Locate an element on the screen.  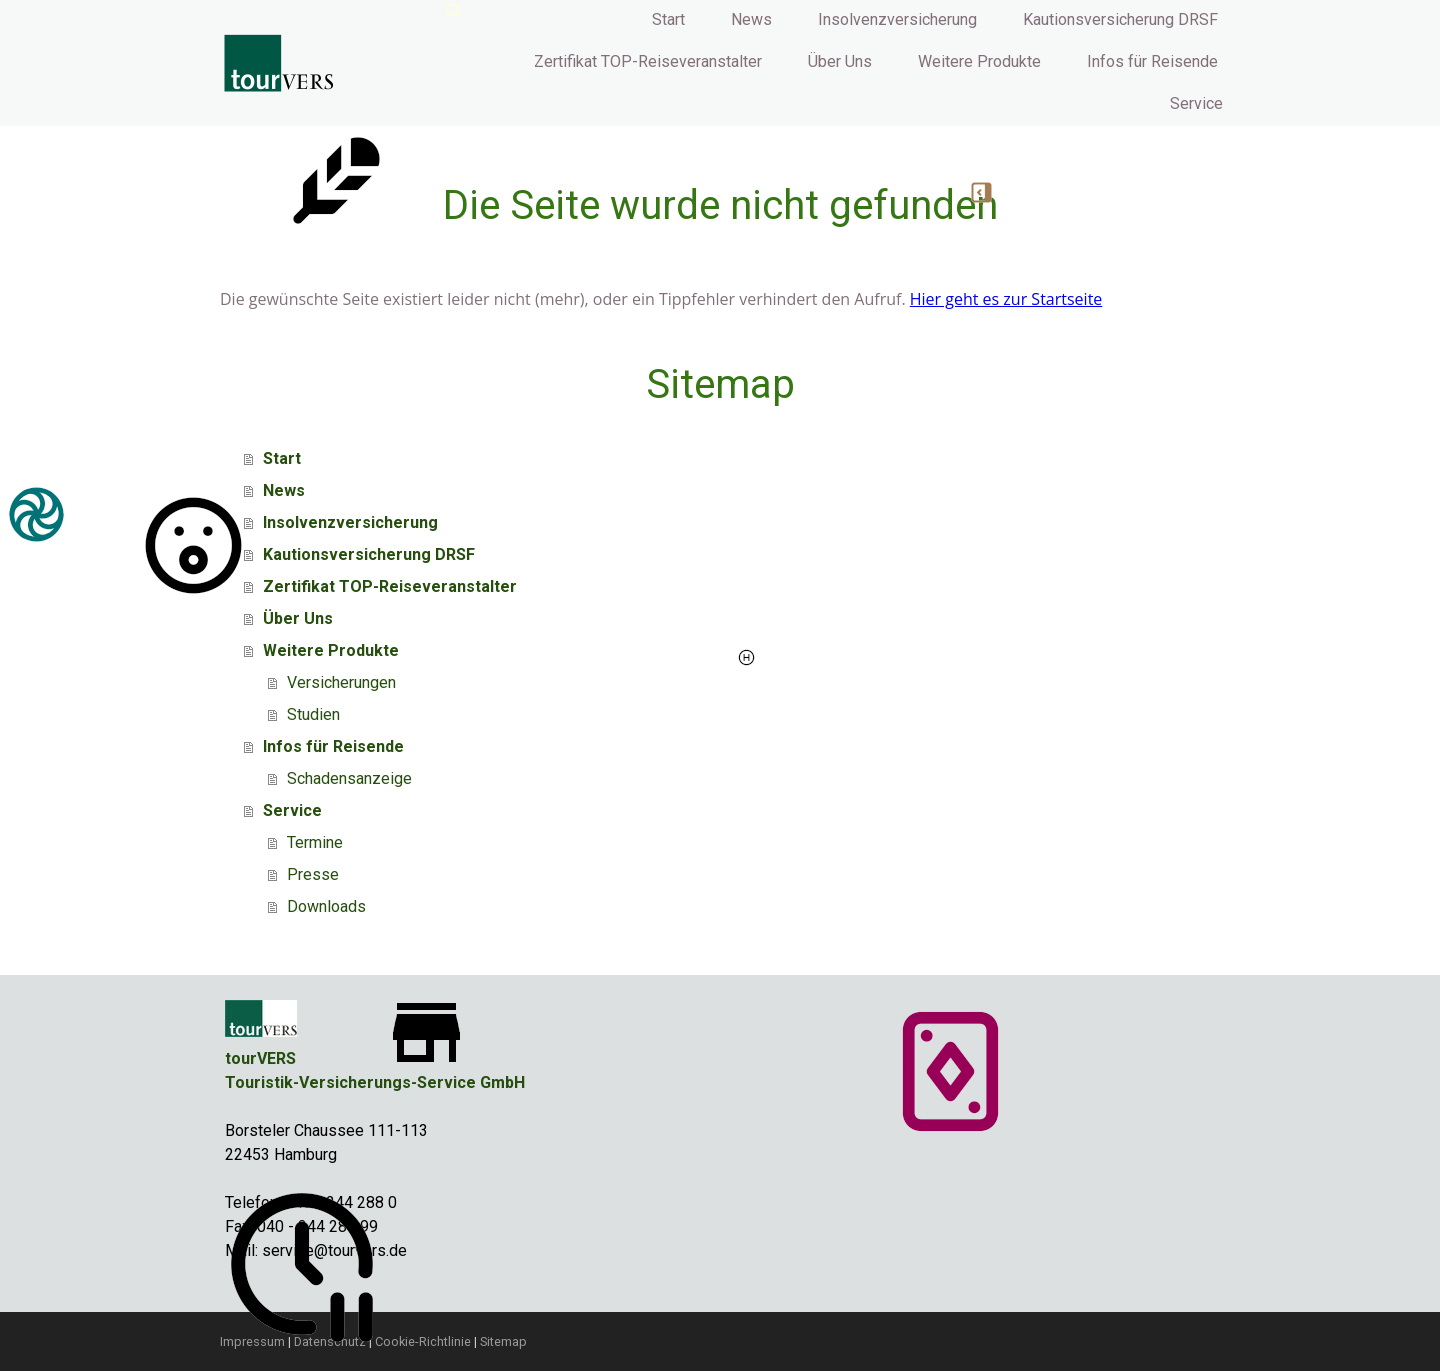
expand the right sidebar panel is located at coordinates (981, 192).